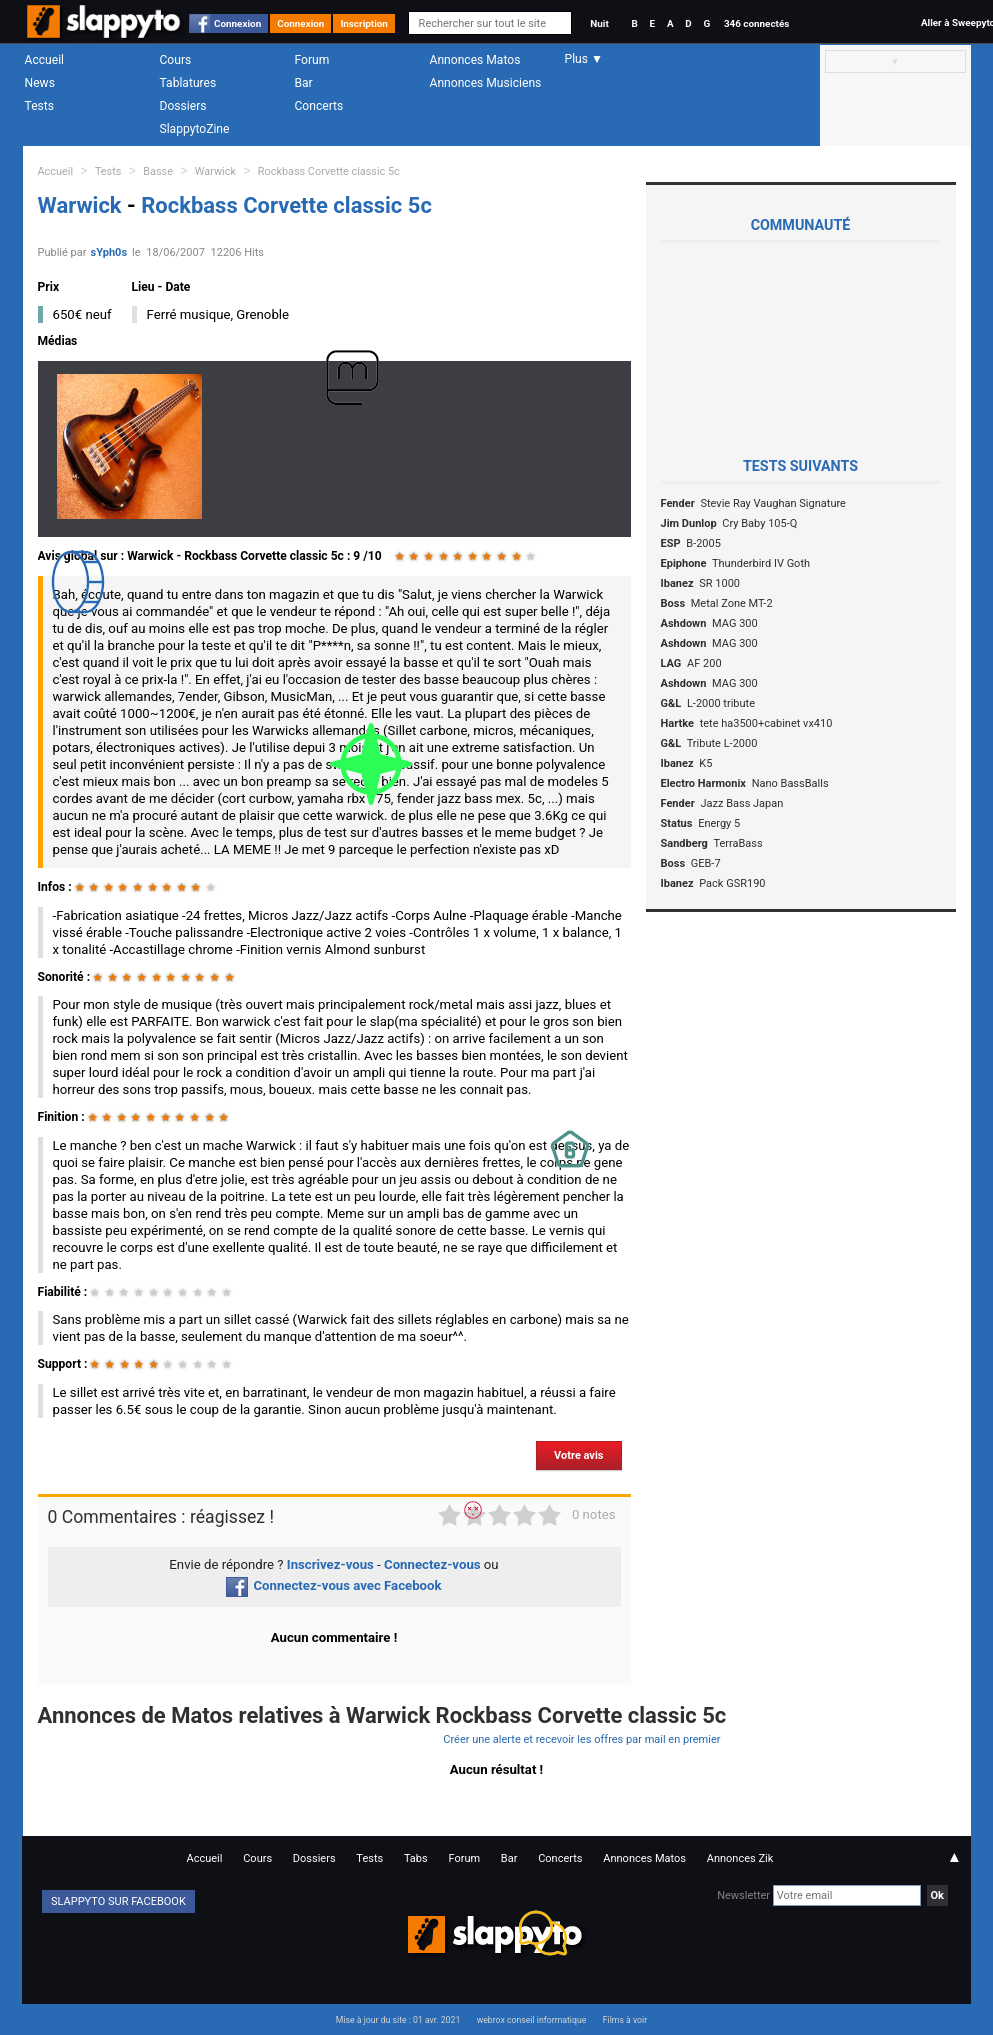 Image resolution: width=993 pixels, height=2035 pixels. Describe the element at coordinates (371, 764) in the screenshot. I see `access navigation or compass features` at that location.